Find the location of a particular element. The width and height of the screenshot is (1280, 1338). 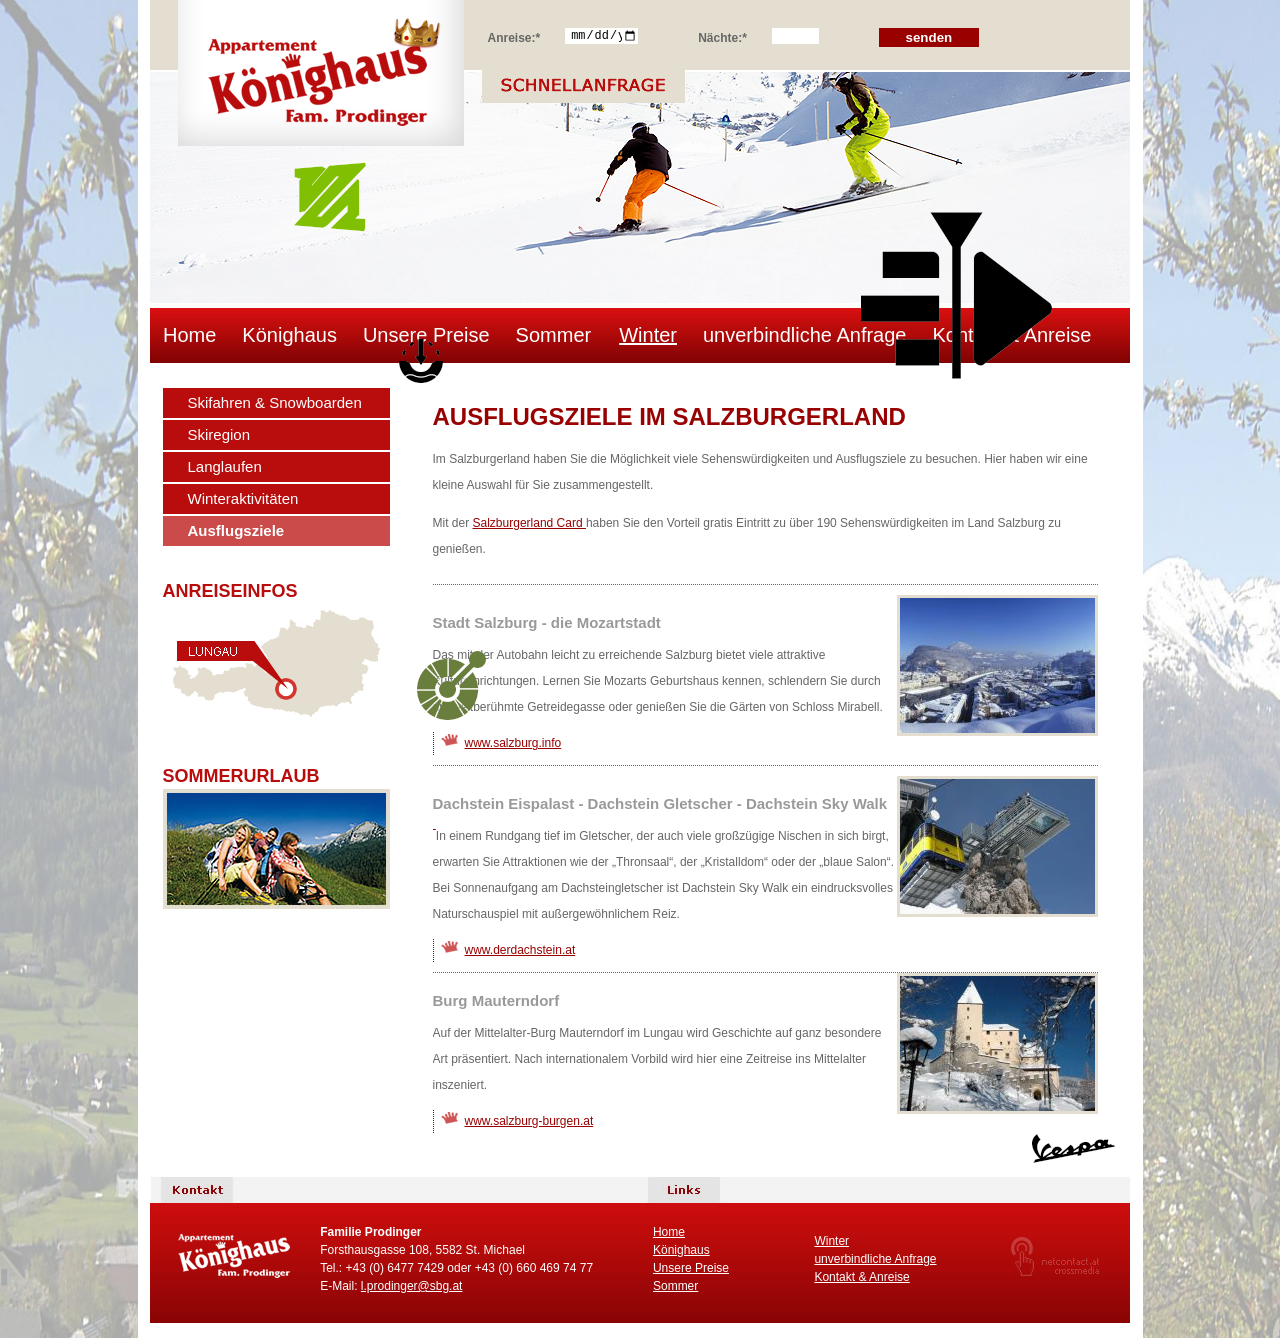

openapi initiative logo is located at coordinates (451, 685).